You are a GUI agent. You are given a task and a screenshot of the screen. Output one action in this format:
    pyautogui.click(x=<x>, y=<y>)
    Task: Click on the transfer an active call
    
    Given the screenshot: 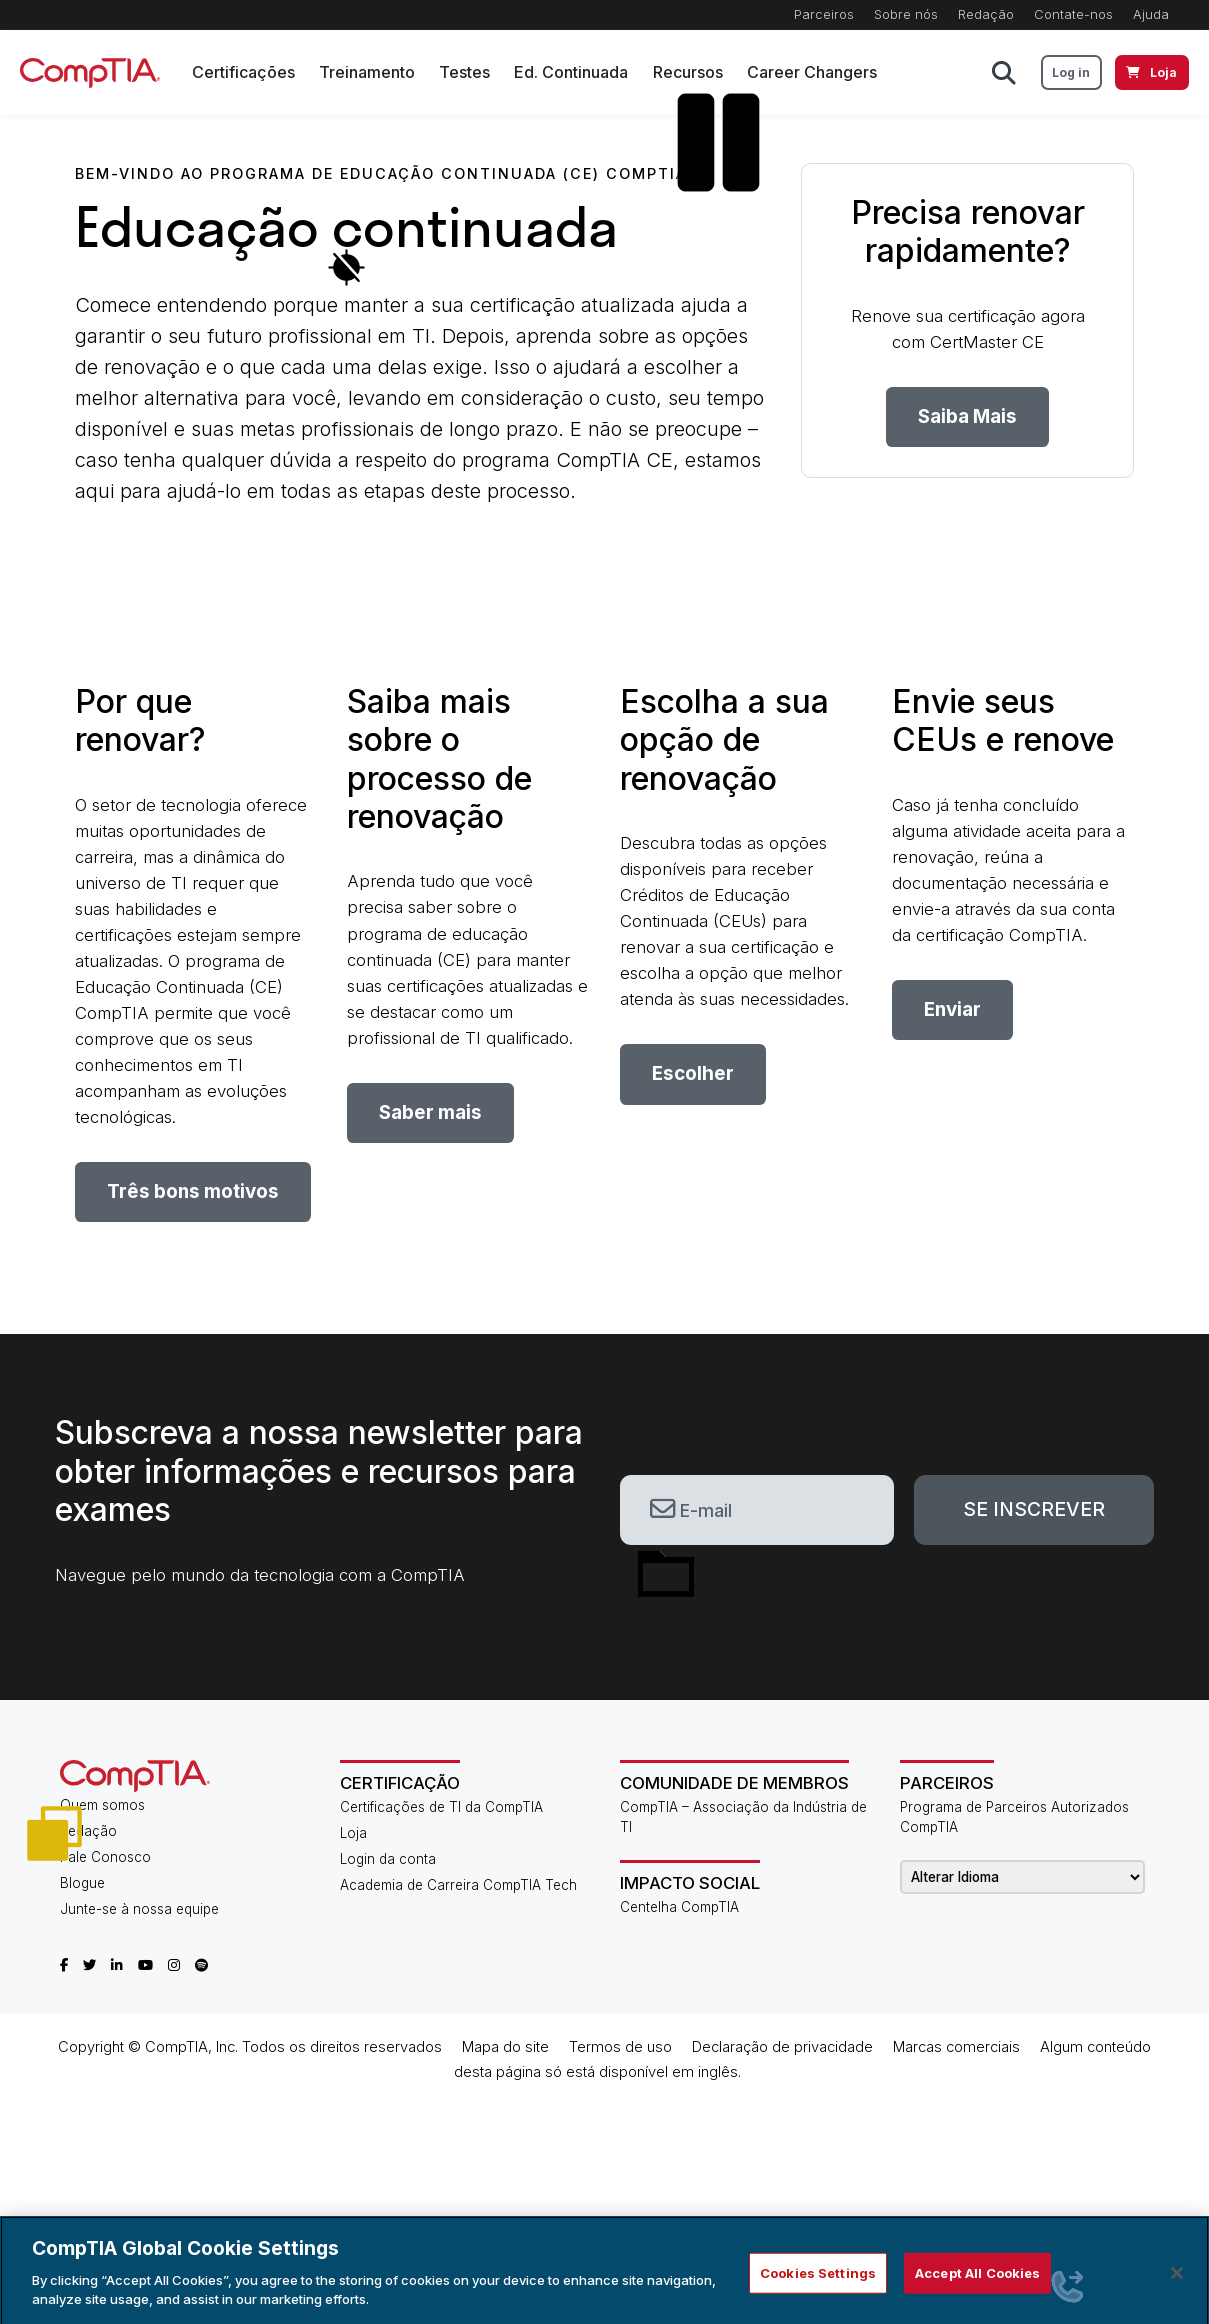 What is the action you would take?
    pyautogui.click(x=1068, y=2286)
    